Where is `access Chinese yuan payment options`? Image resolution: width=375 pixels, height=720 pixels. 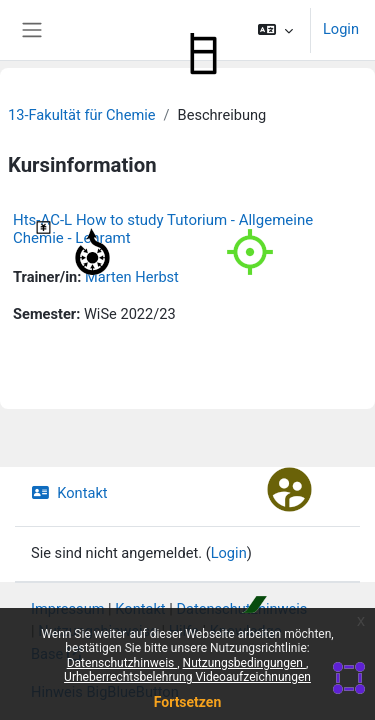 access Chinese yuan payment options is located at coordinates (43, 227).